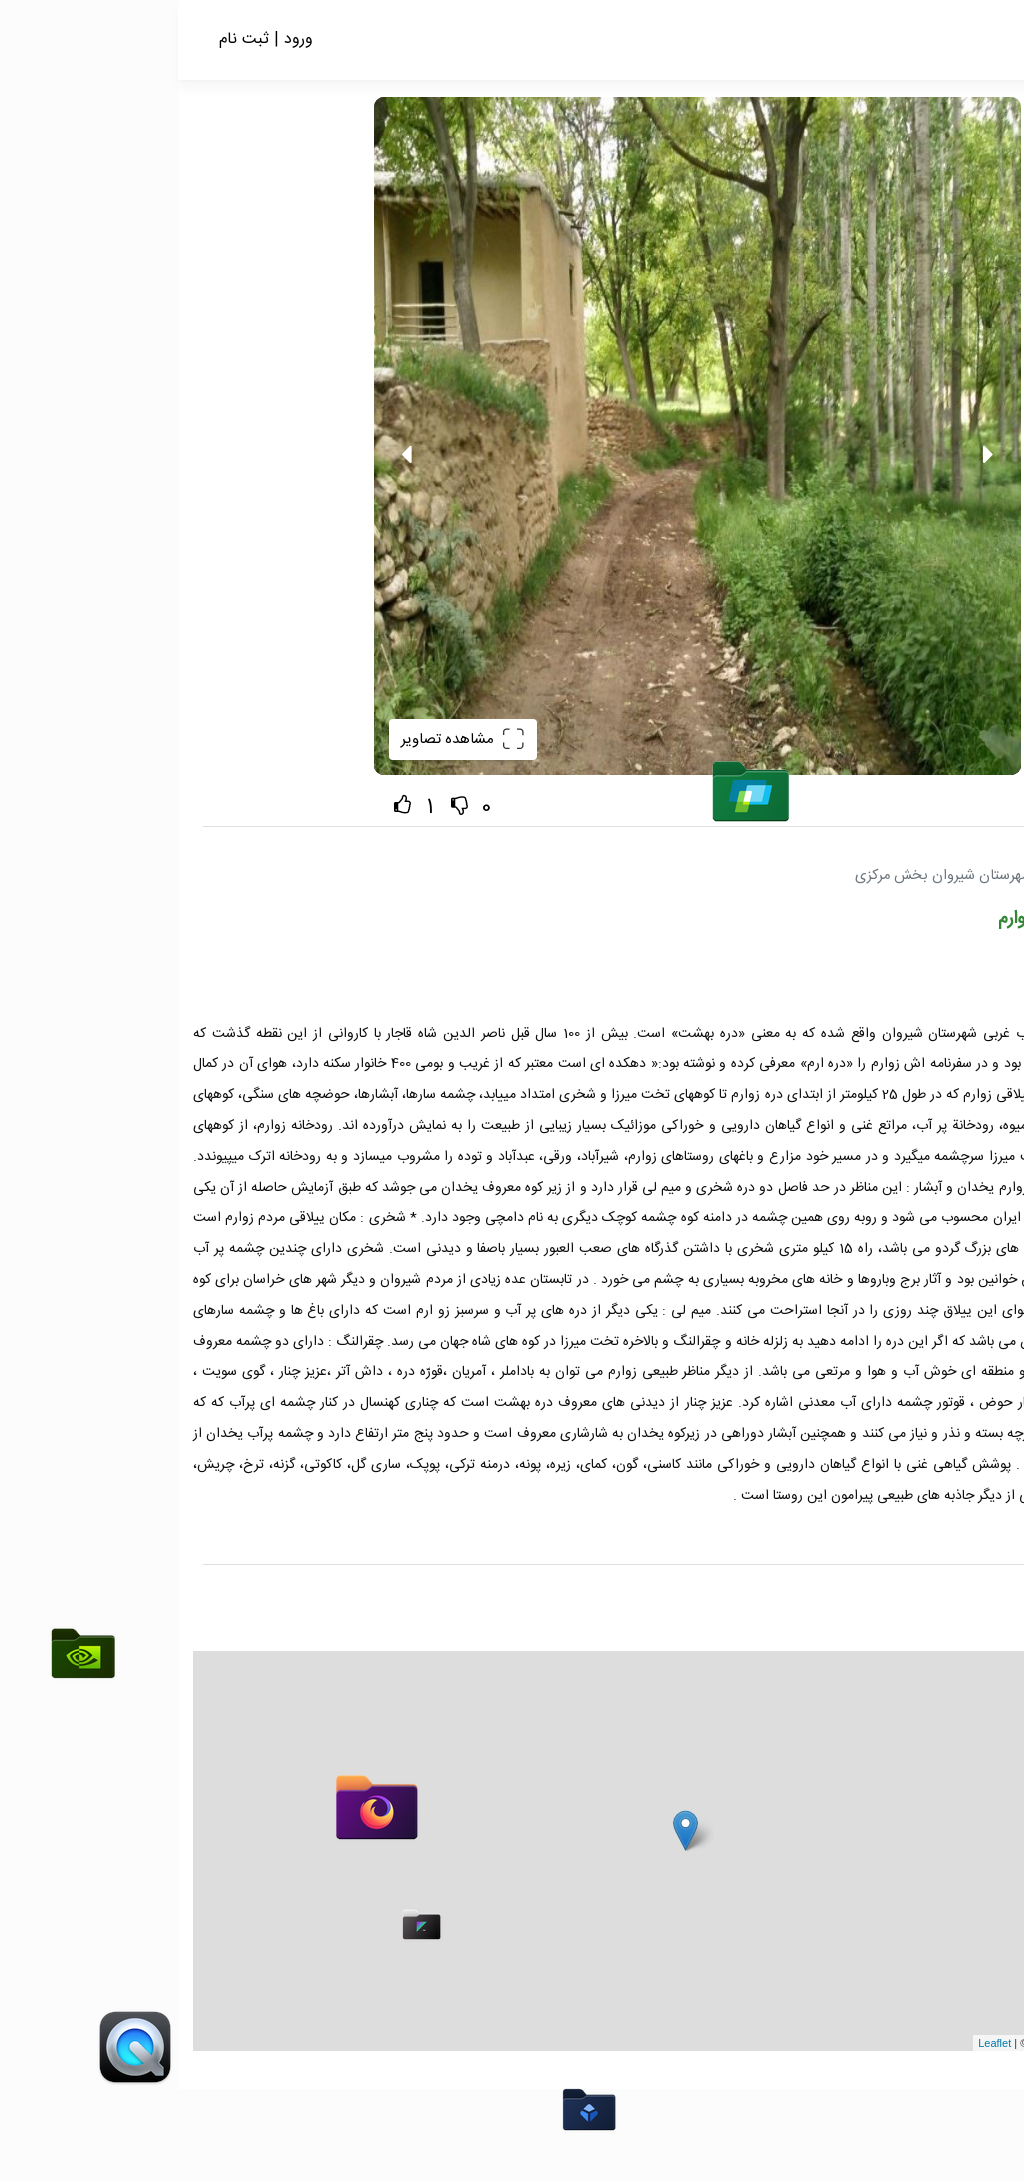 The image size is (1024, 2181). I want to click on open nvidia files folder, so click(83, 1655).